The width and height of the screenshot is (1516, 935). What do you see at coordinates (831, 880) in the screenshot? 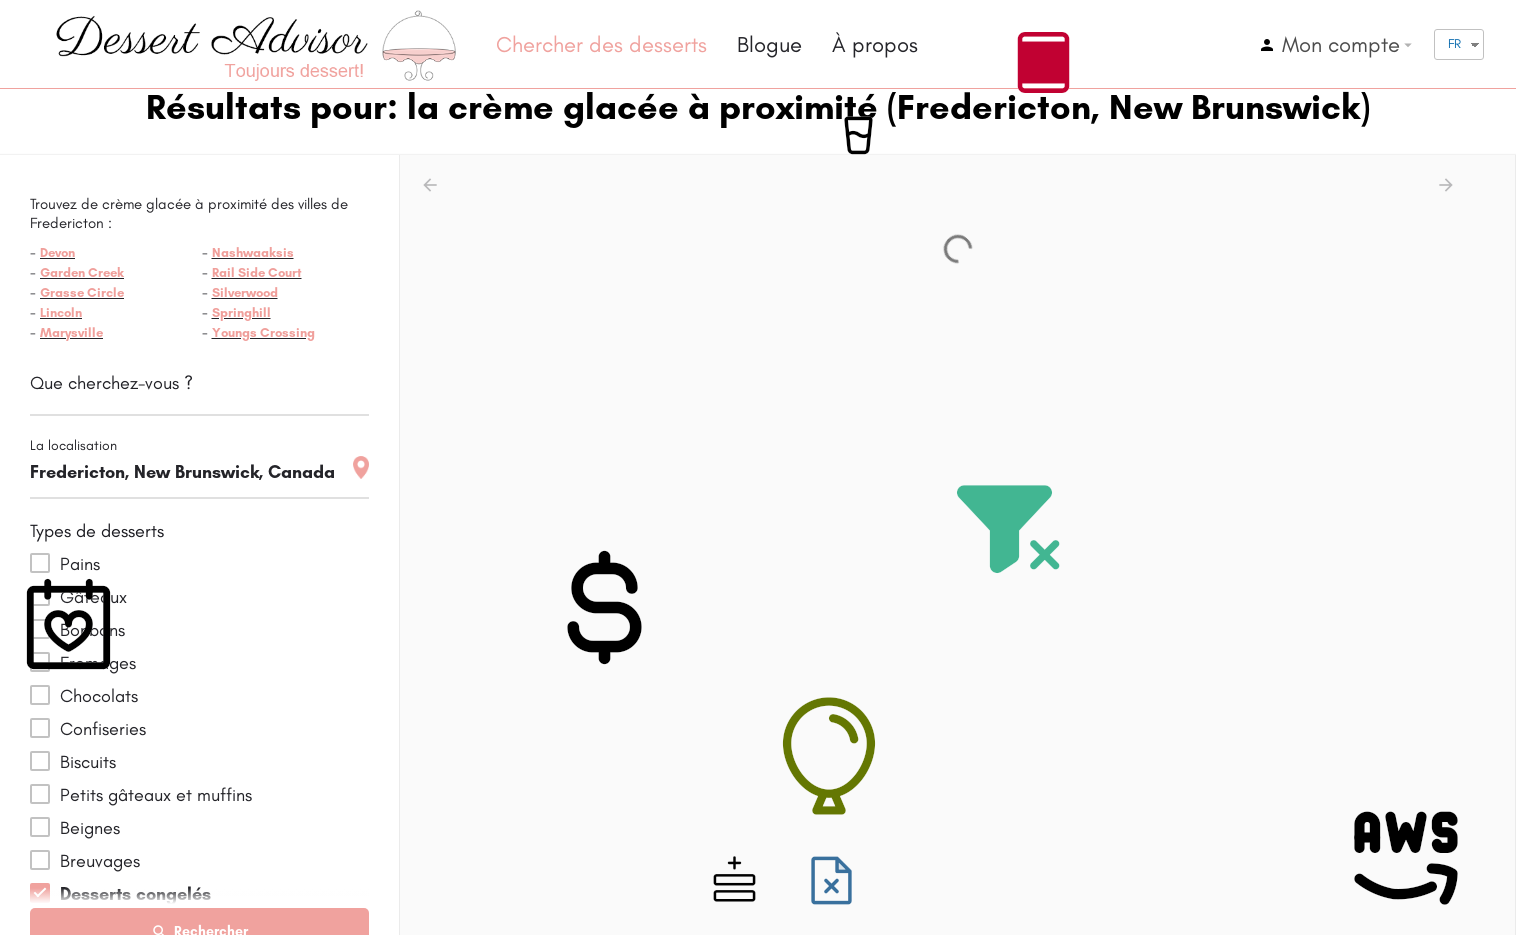
I see `delete or remove a file` at bounding box center [831, 880].